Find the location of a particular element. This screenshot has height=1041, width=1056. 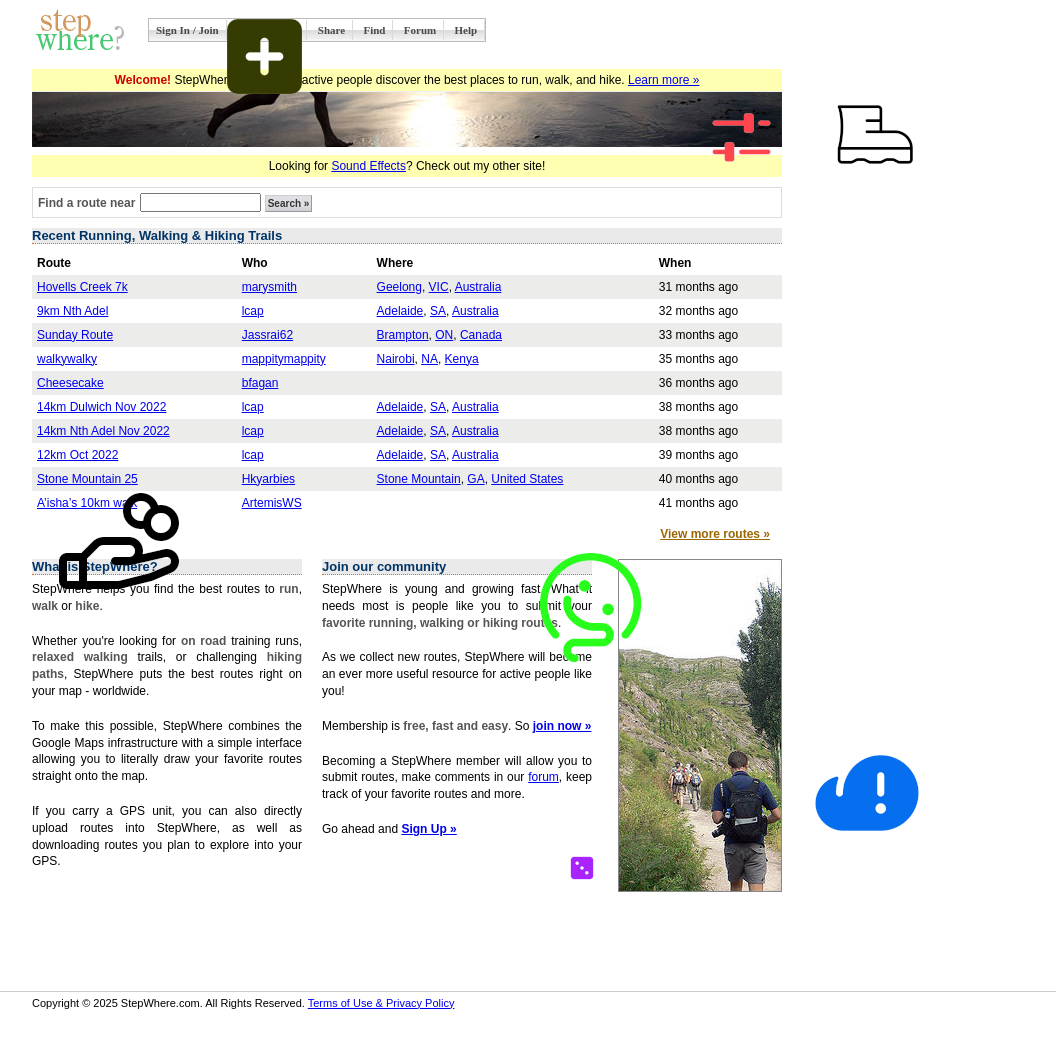

make a payment or donation is located at coordinates (123, 545).